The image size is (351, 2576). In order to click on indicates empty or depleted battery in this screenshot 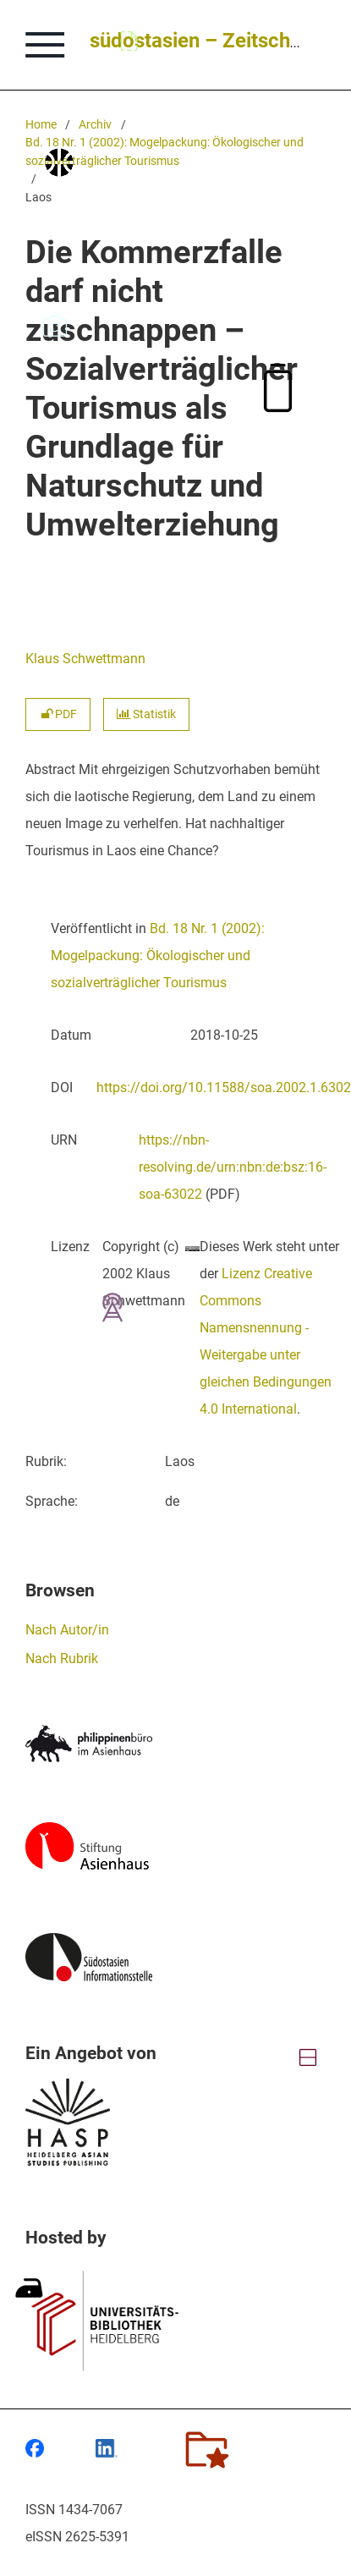, I will do `click(277, 388)`.